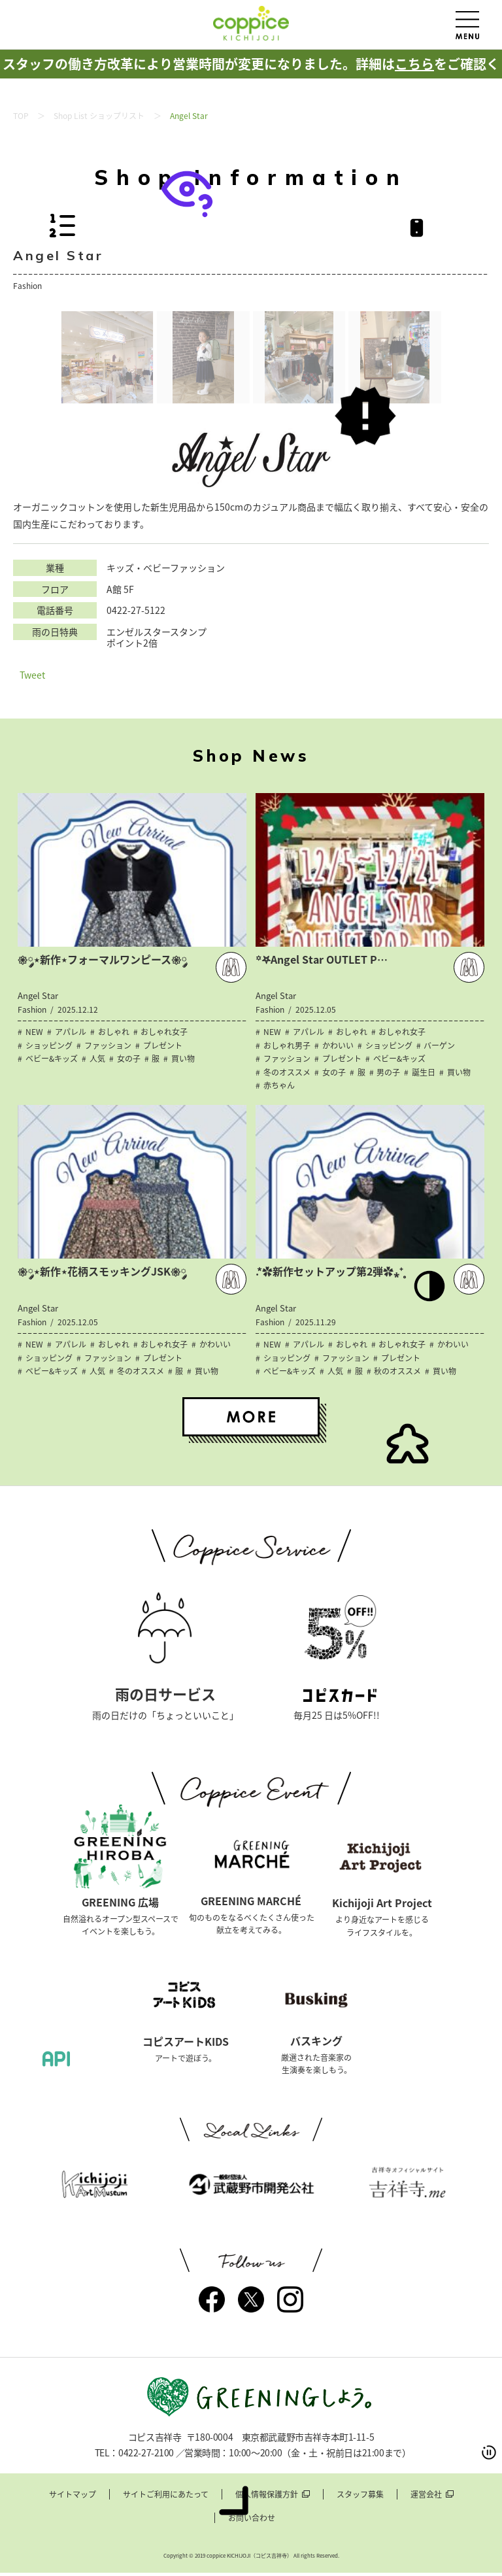 This screenshot has height=2576, width=502. What do you see at coordinates (62, 226) in the screenshot?
I see `create a numbered list` at bounding box center [62, 226].